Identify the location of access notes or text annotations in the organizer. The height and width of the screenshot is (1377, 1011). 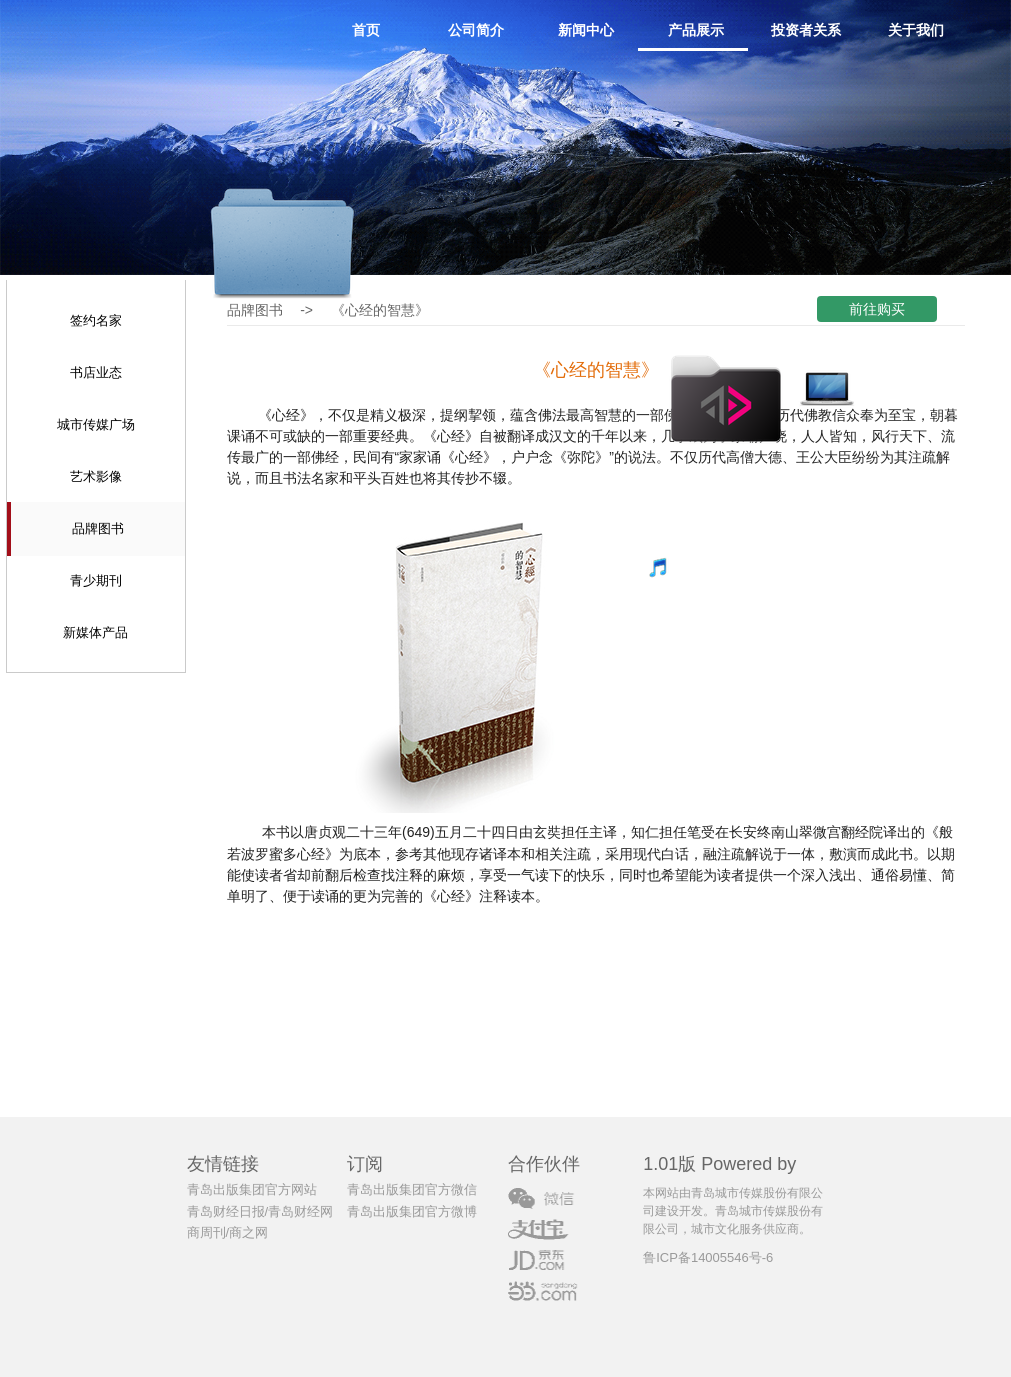
(282, 247).